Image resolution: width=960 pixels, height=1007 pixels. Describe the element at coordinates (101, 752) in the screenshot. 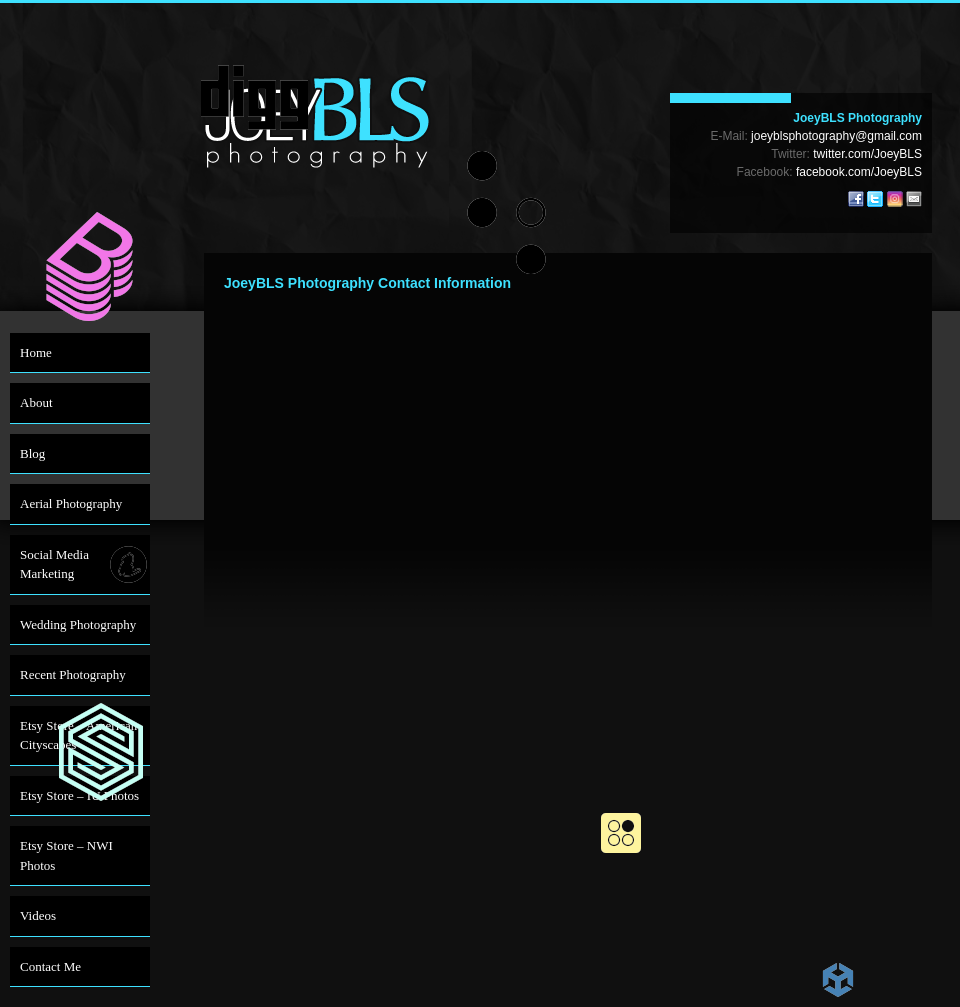

I see `SurrealDB logo` at that location.